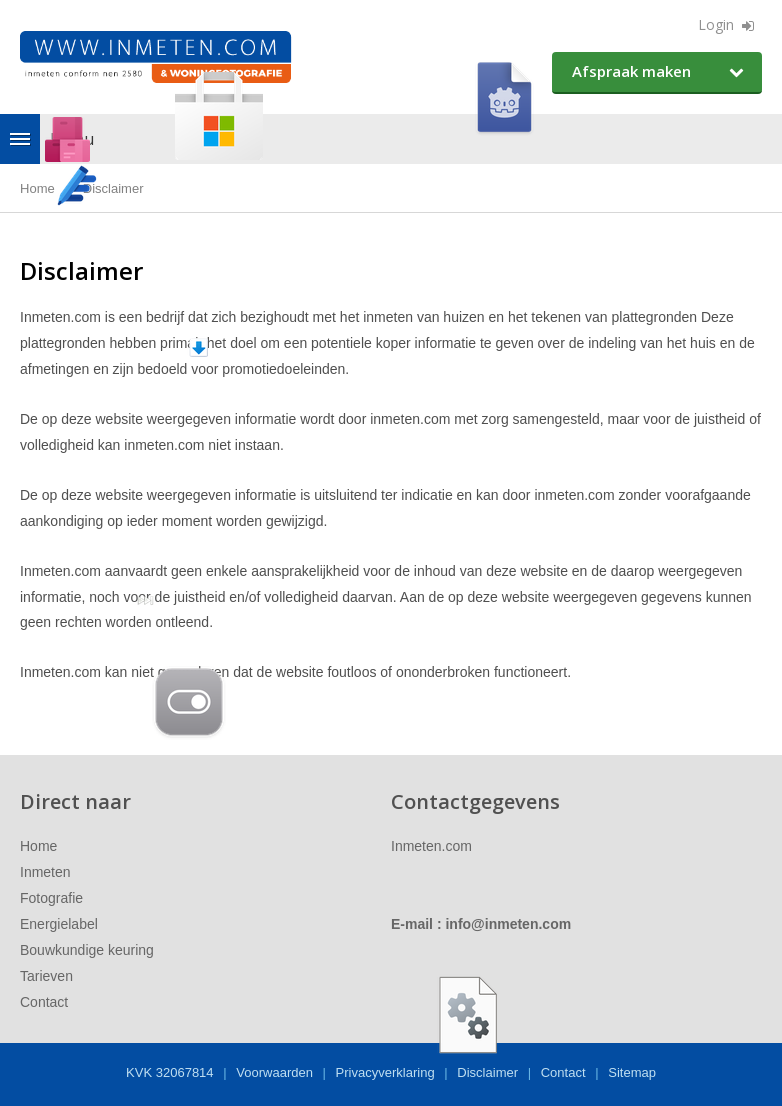  I want to click on open the Microsoft Store app, so click(219, 116).